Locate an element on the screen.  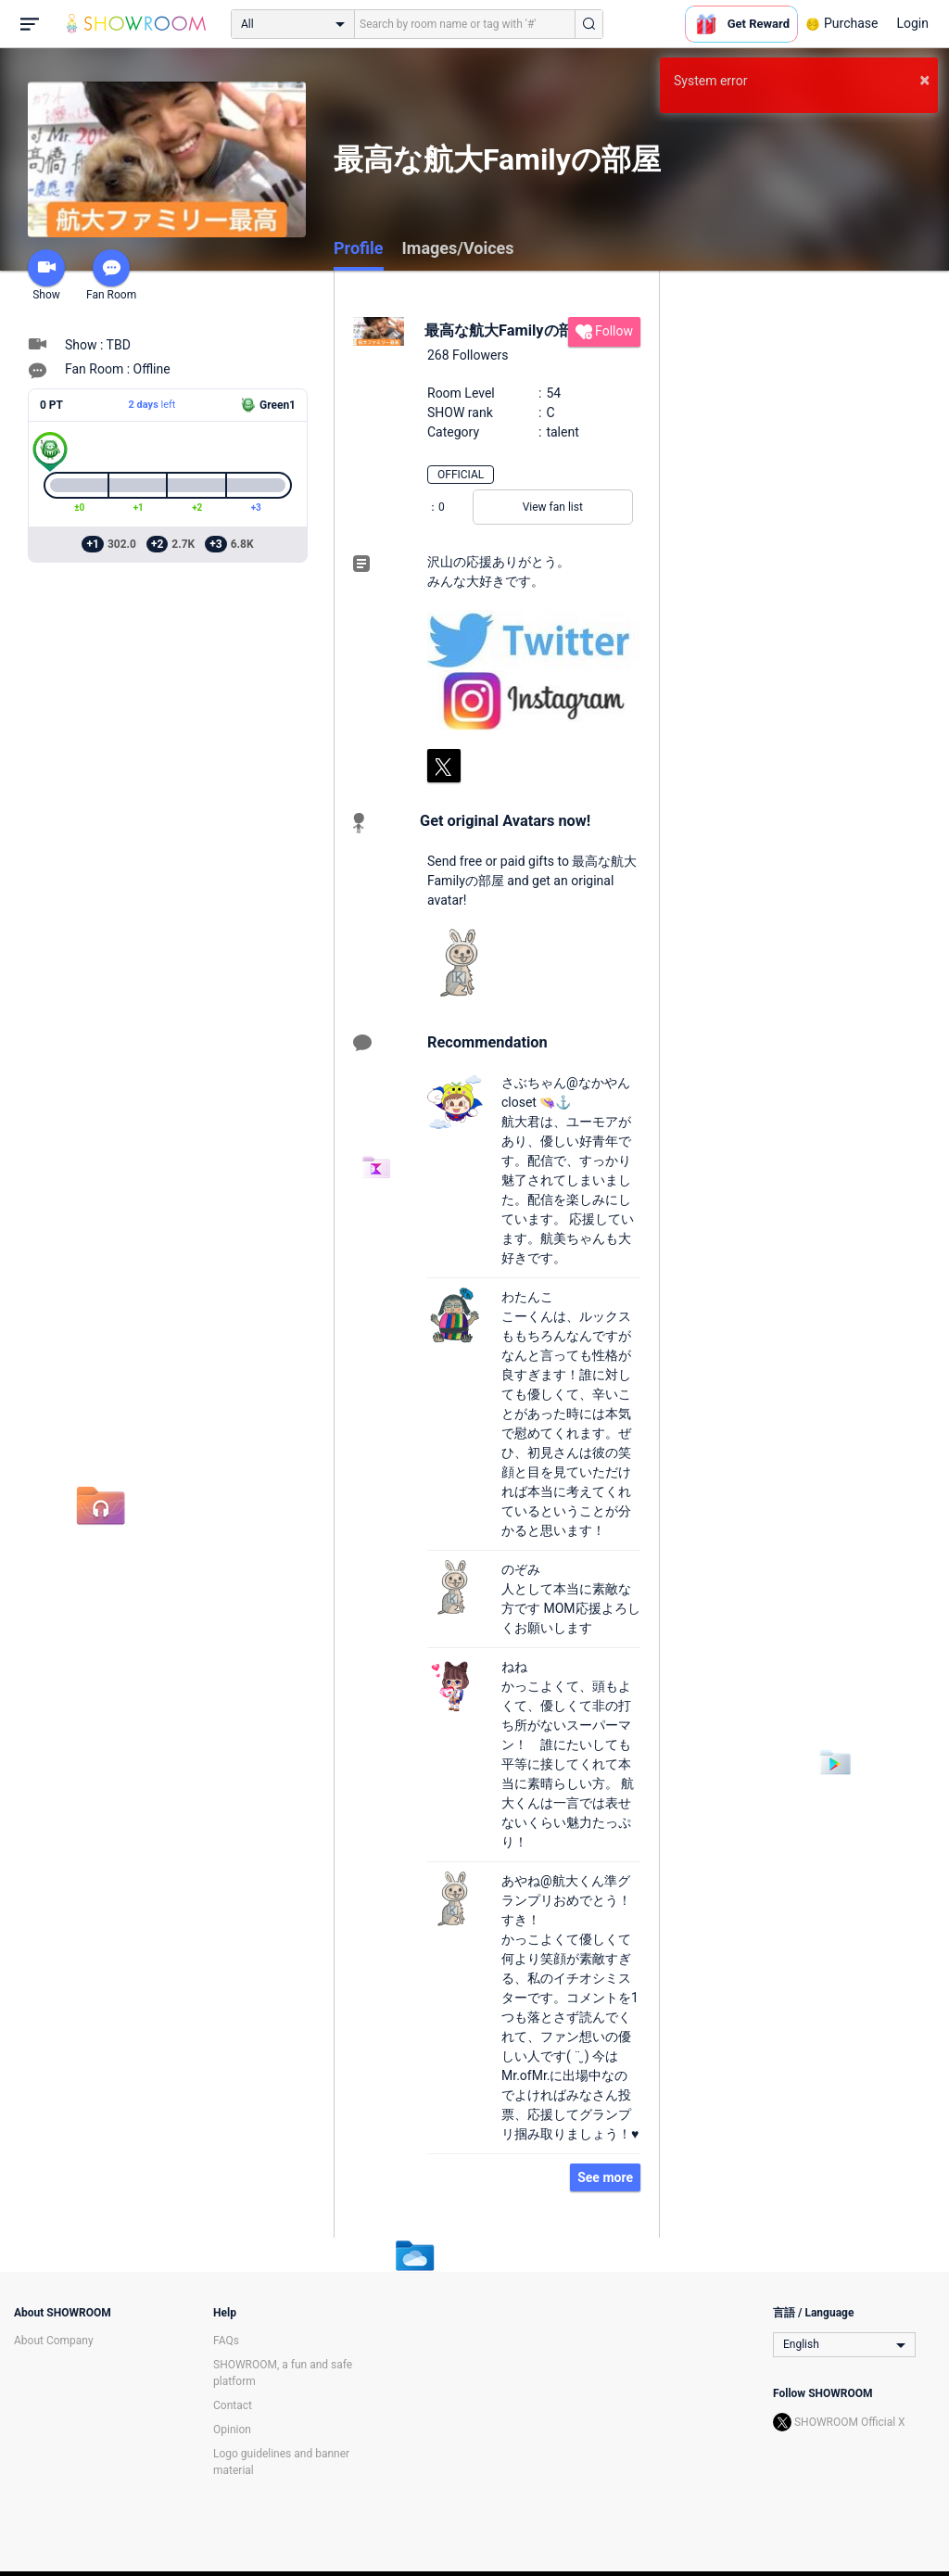
open kotlin android project folder is located at coordinates (376, 1168).